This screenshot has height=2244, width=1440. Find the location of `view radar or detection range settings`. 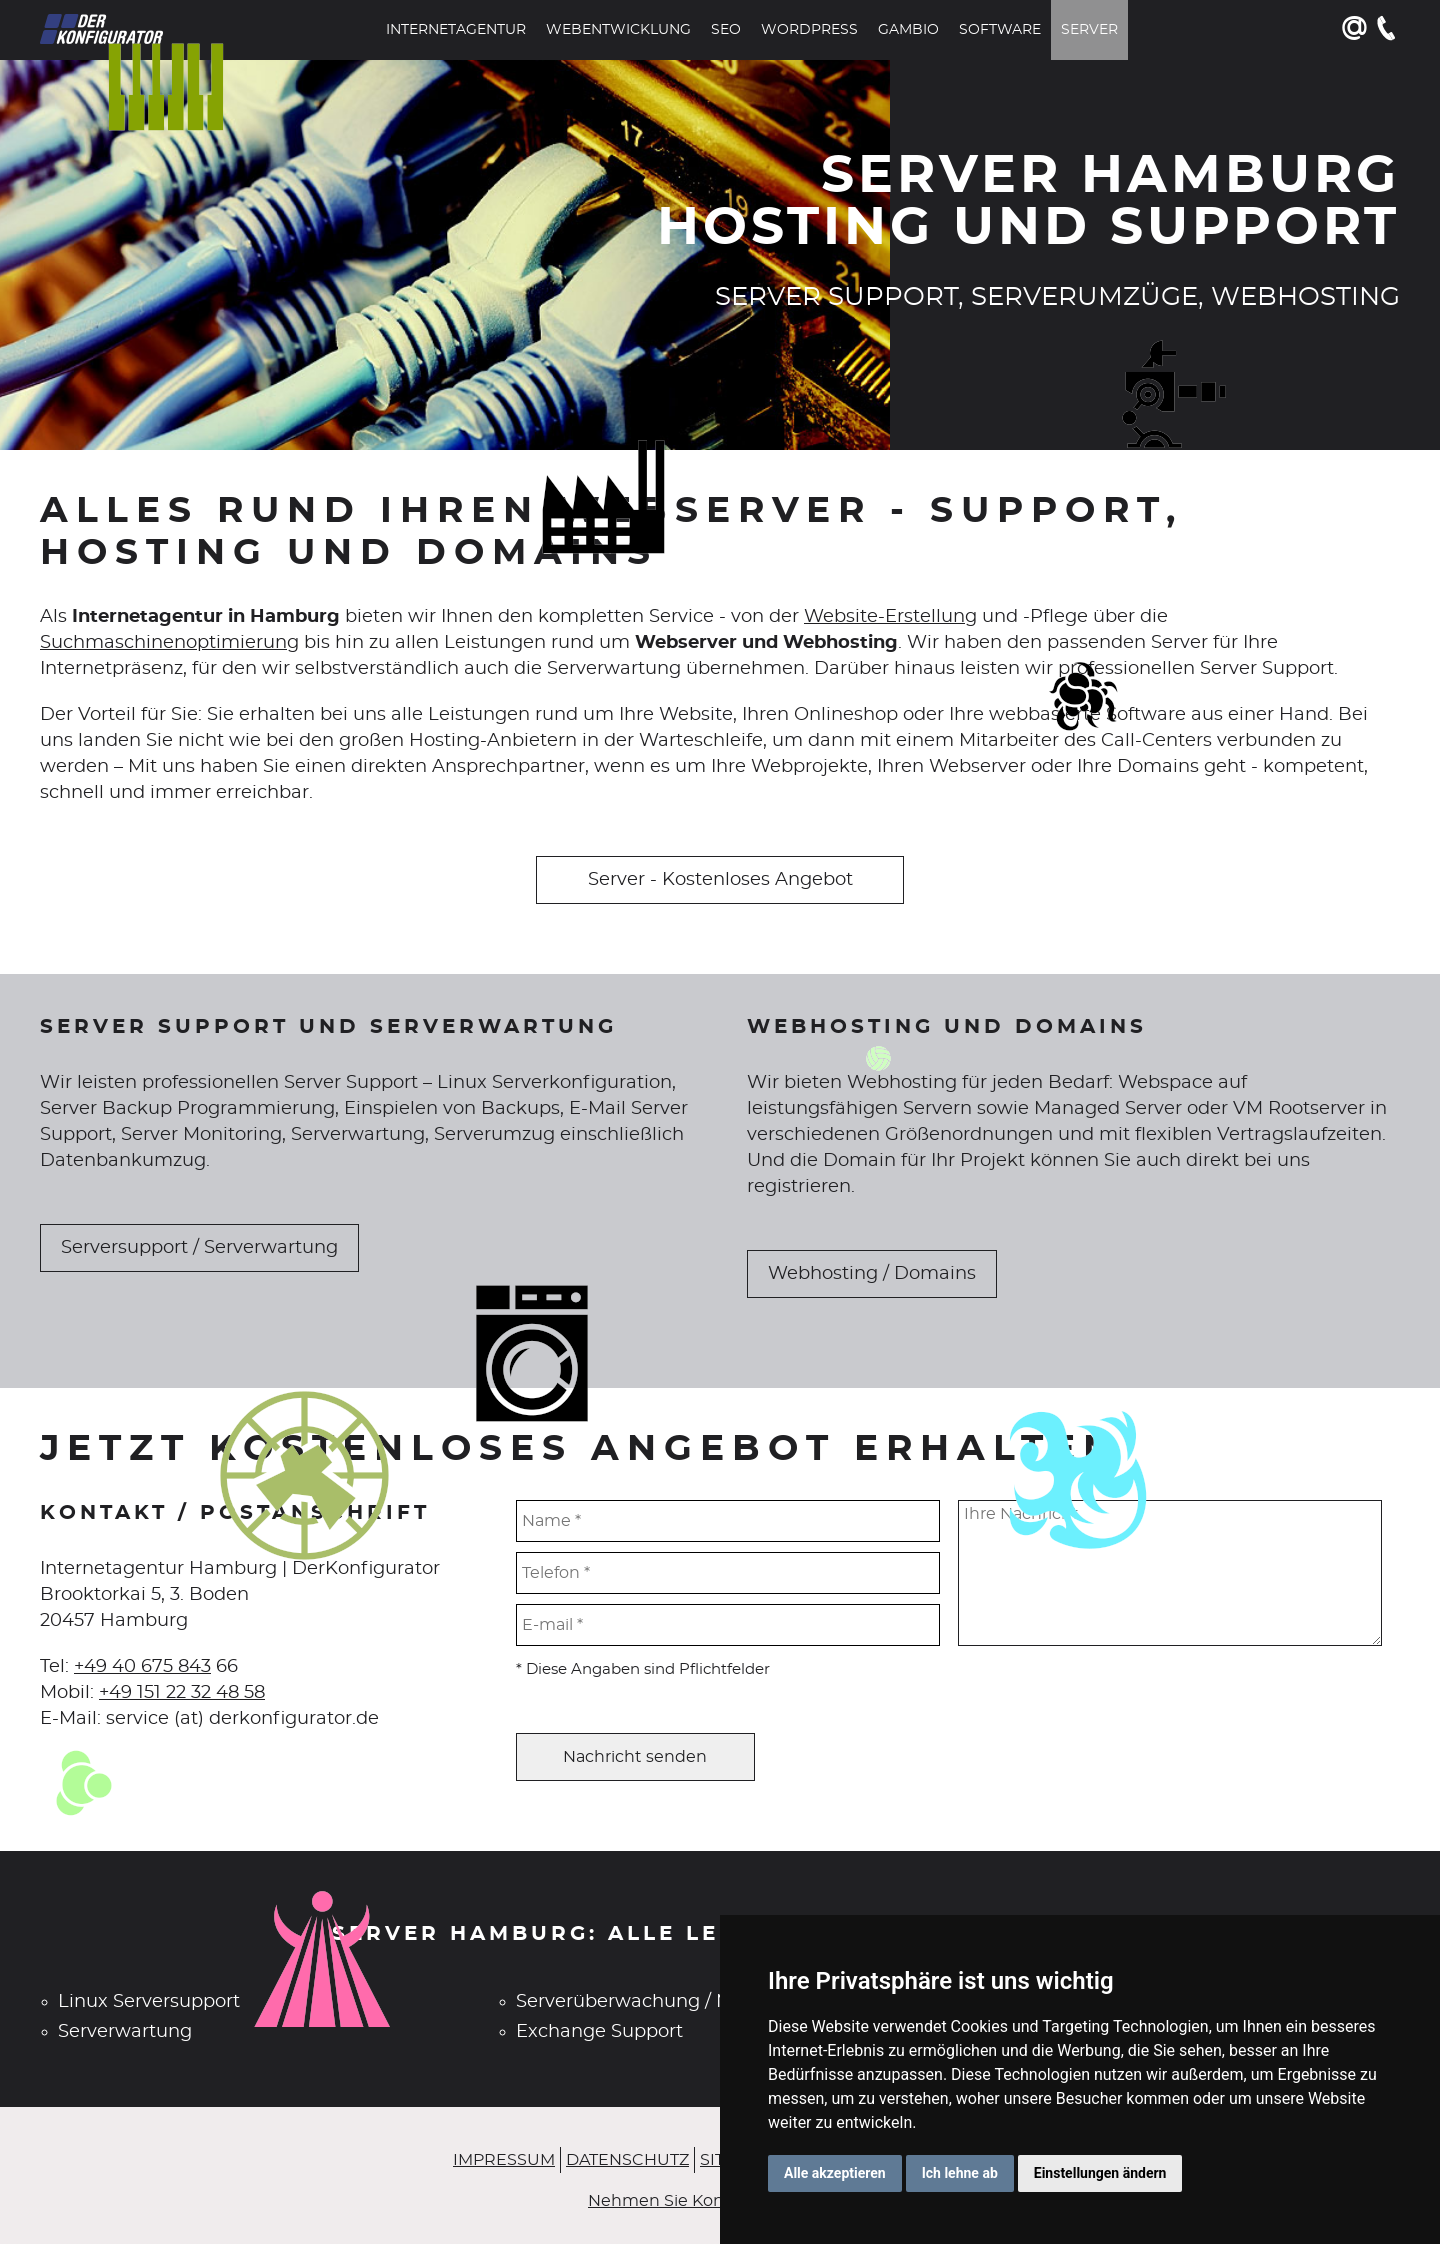

view radar or detection range settings is located at coordinates (304, 1475).